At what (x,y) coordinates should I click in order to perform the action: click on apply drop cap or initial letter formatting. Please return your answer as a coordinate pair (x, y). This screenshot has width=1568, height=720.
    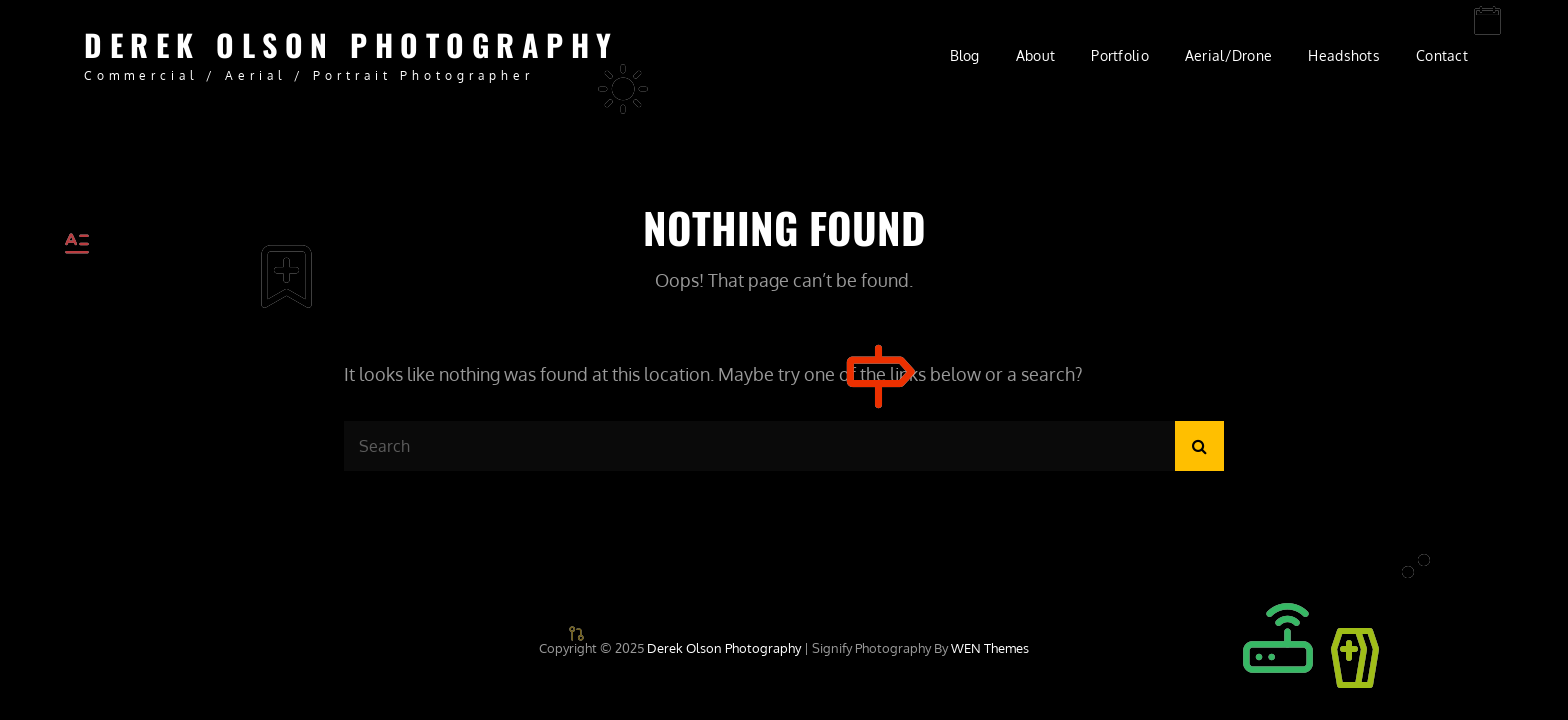
    Looking at the image, I should click on (77, 244).